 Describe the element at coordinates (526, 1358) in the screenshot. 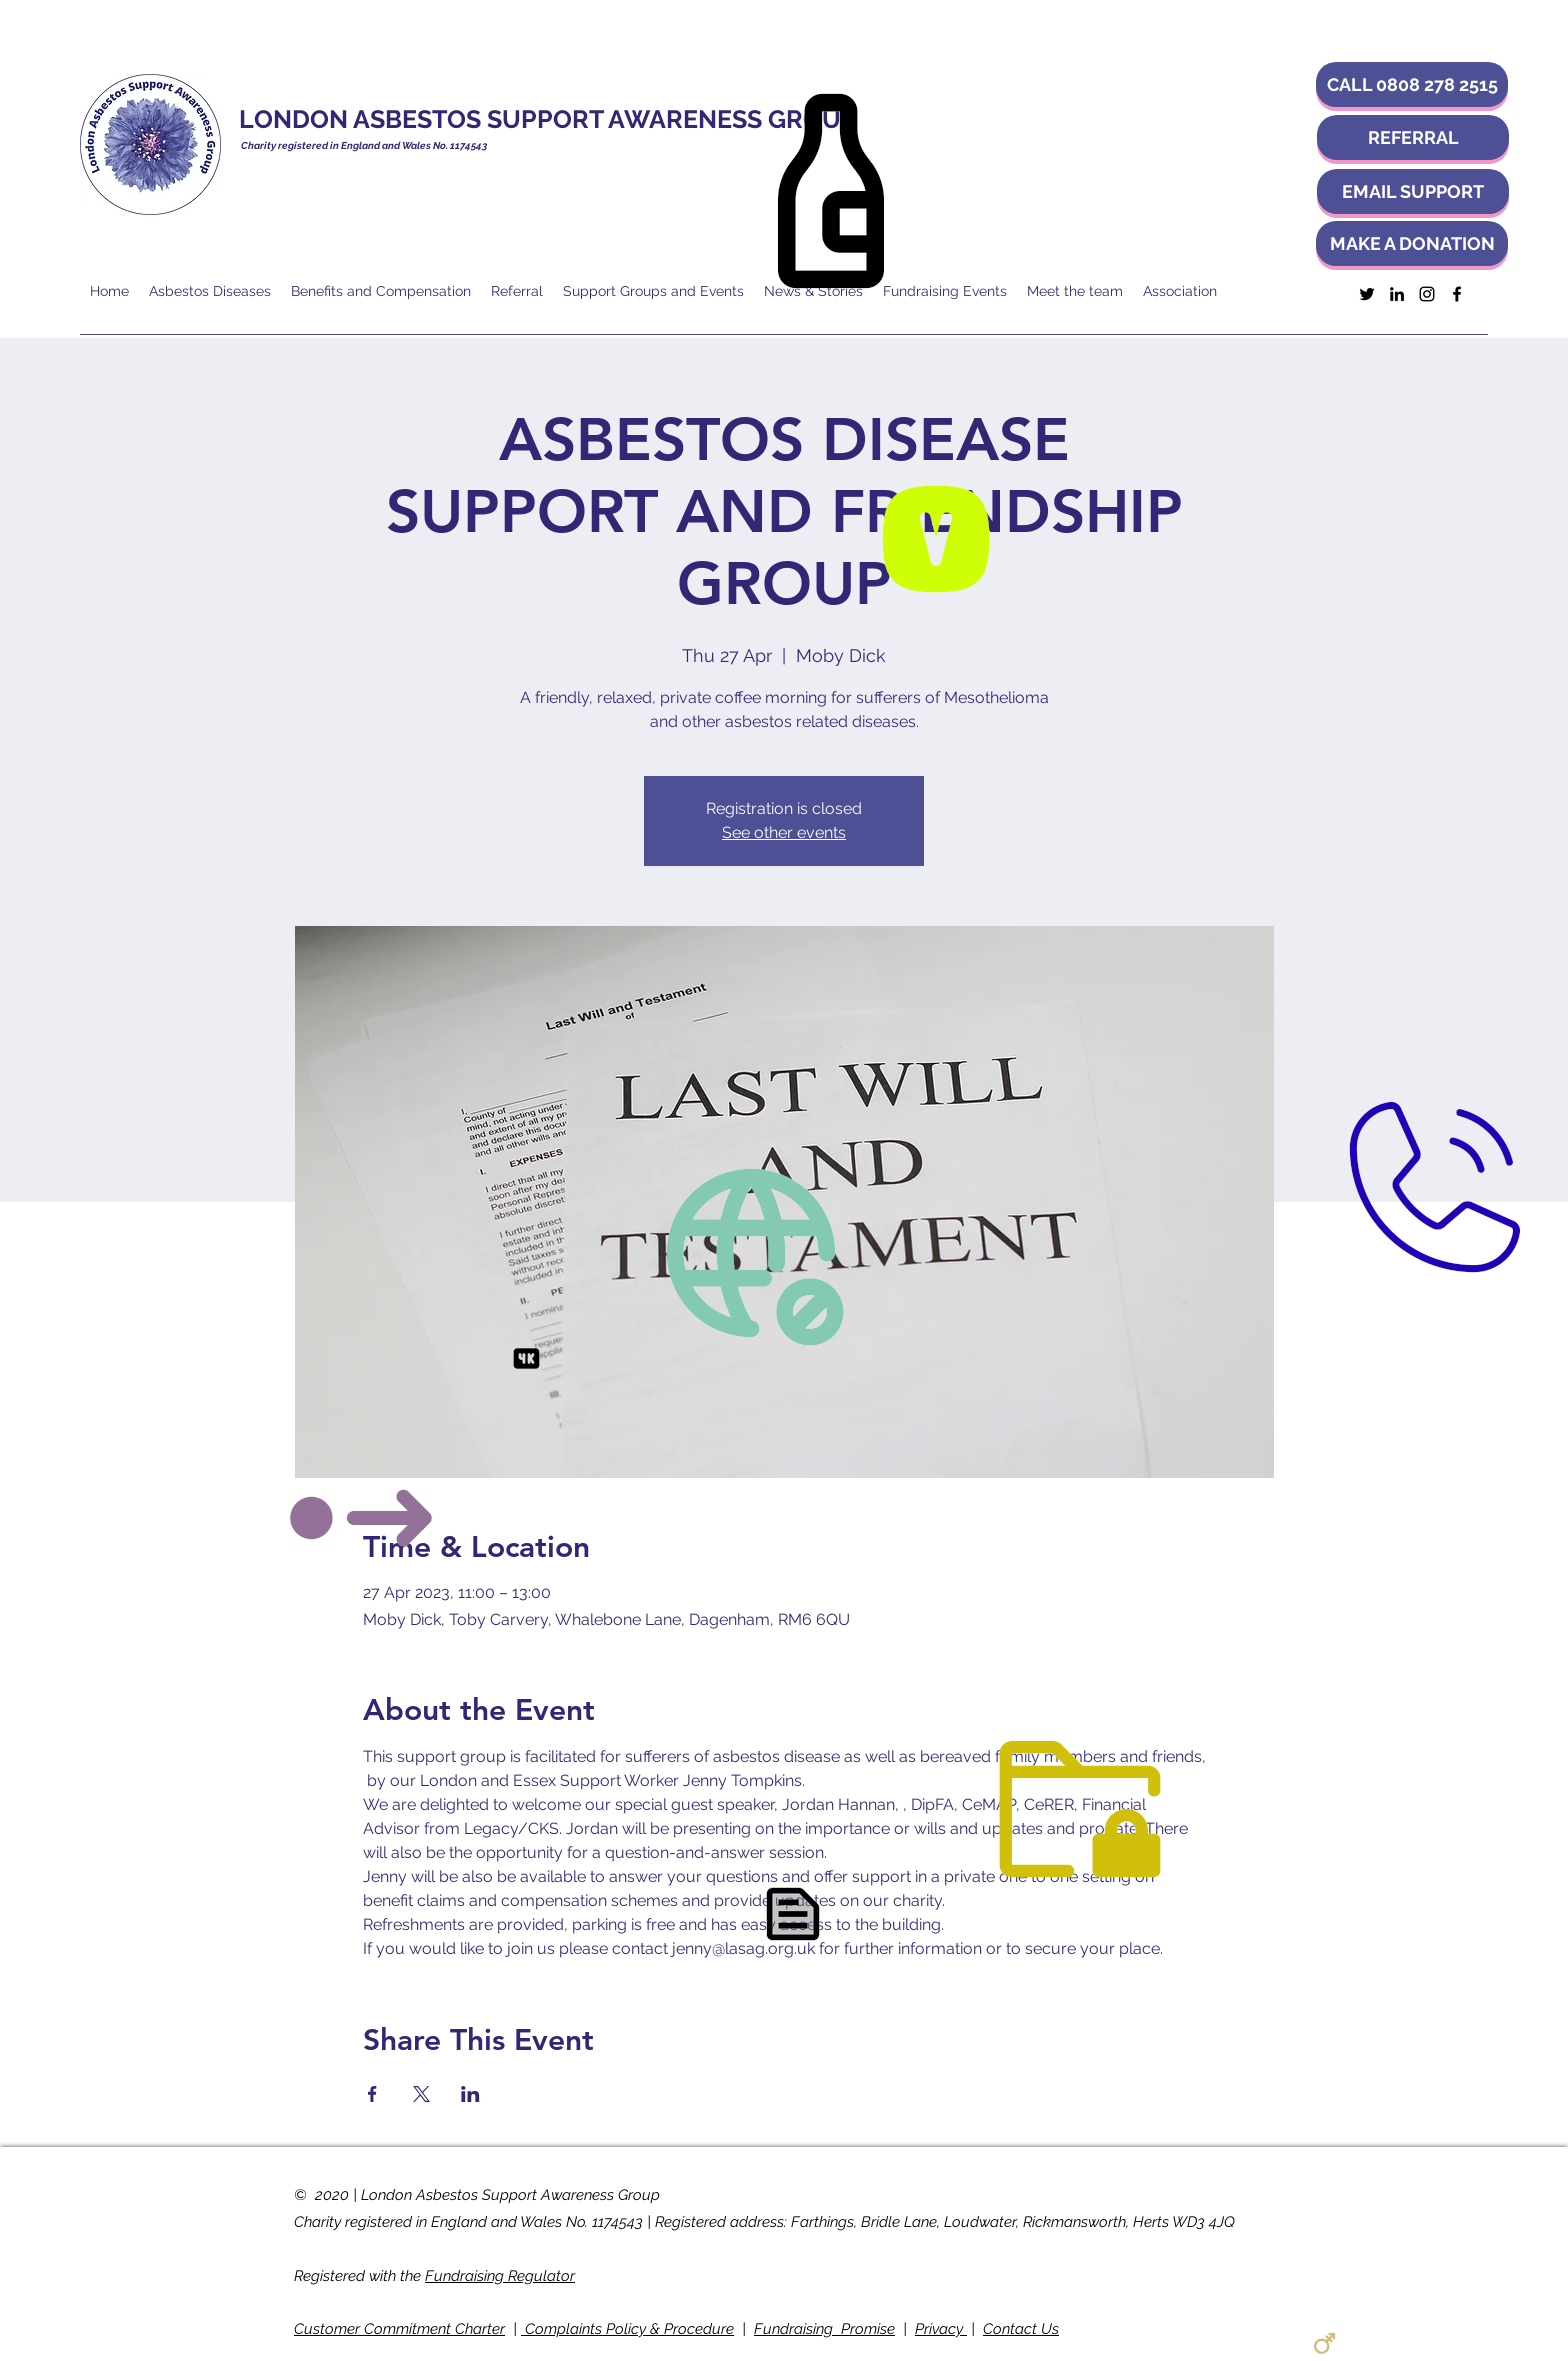

I see `indicates 4K resolution video quality` at that location.